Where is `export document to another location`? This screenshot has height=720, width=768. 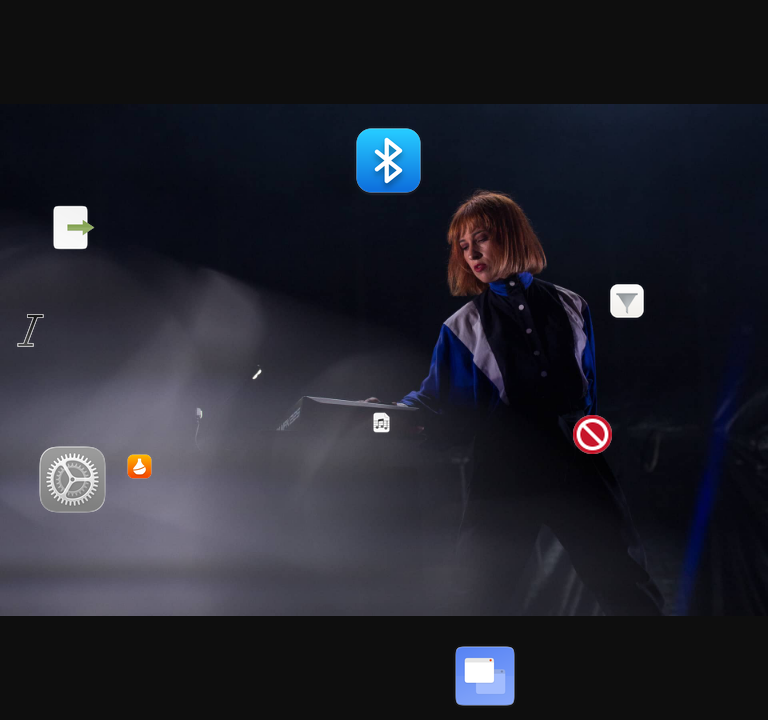
export document to another location is located at coordinates (70, 227).